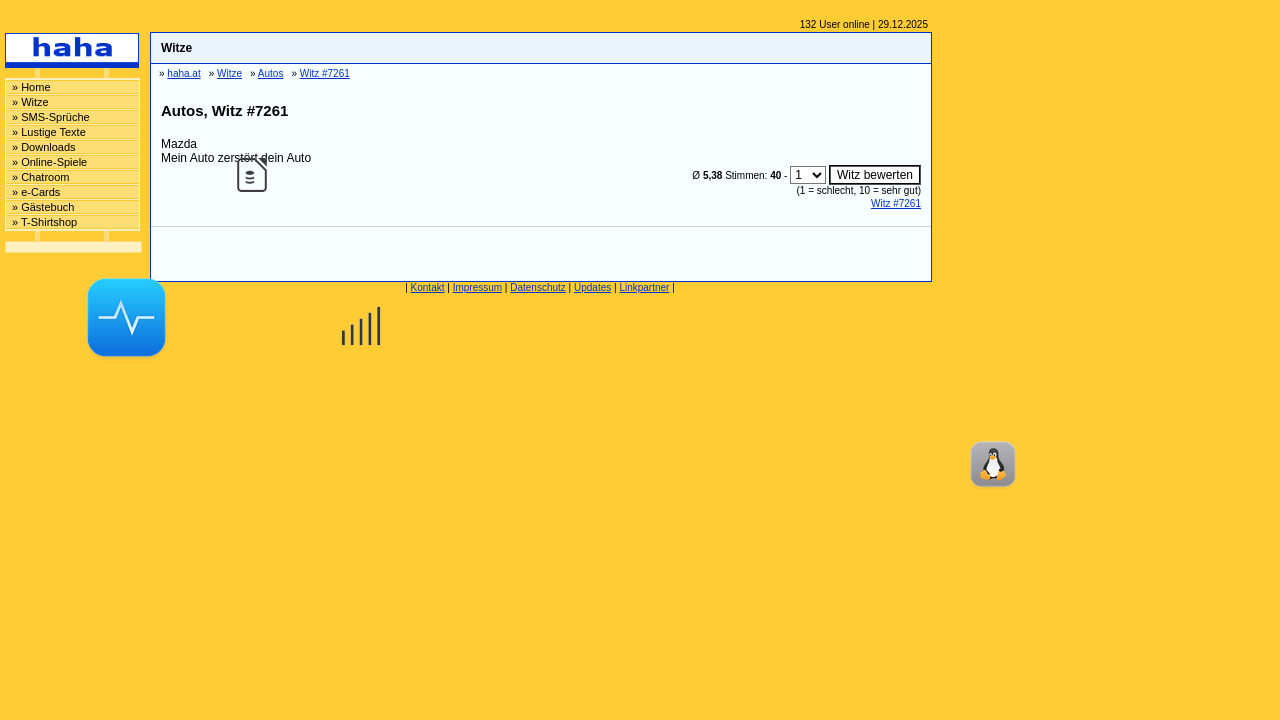 This screenshot has height=720, width=1280. I want to click on access linux system preferences, so click(993, 465).